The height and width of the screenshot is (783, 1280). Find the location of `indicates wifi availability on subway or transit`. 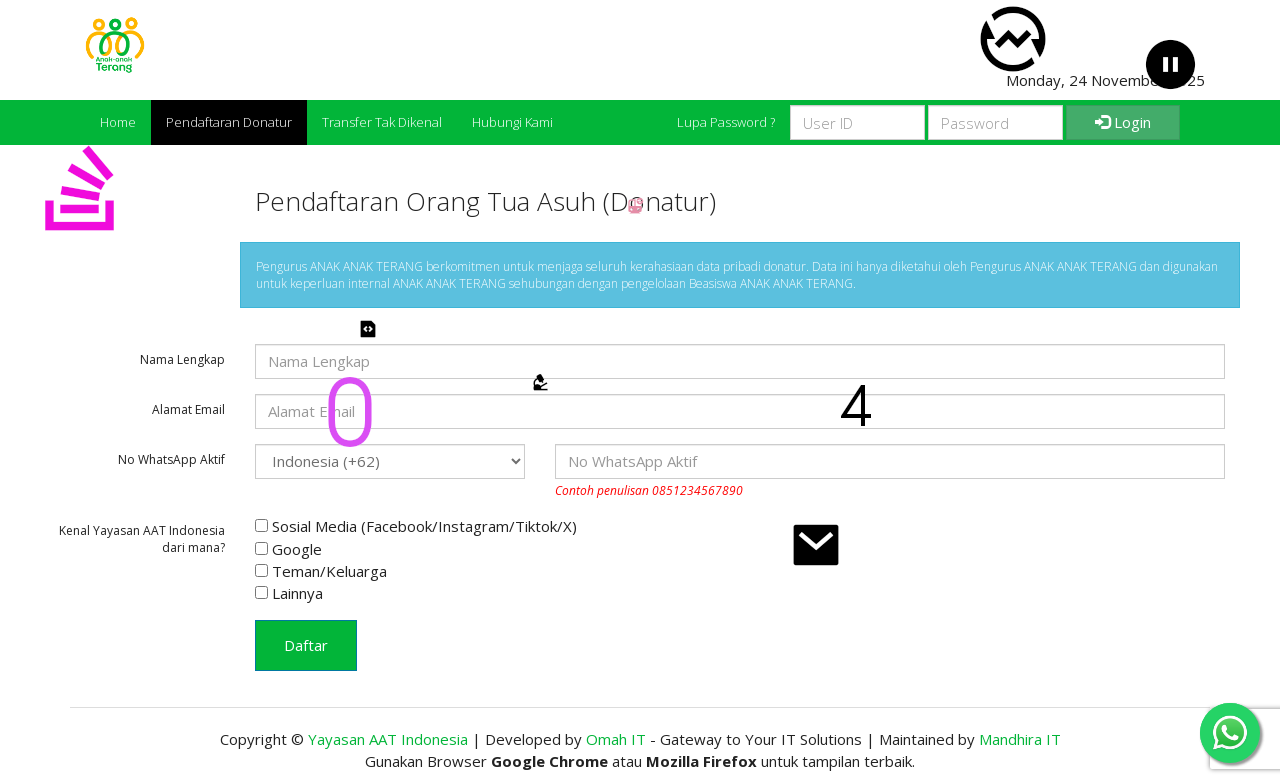

indicates wifi availability on subway or transit is located at coordinates (635, 206).